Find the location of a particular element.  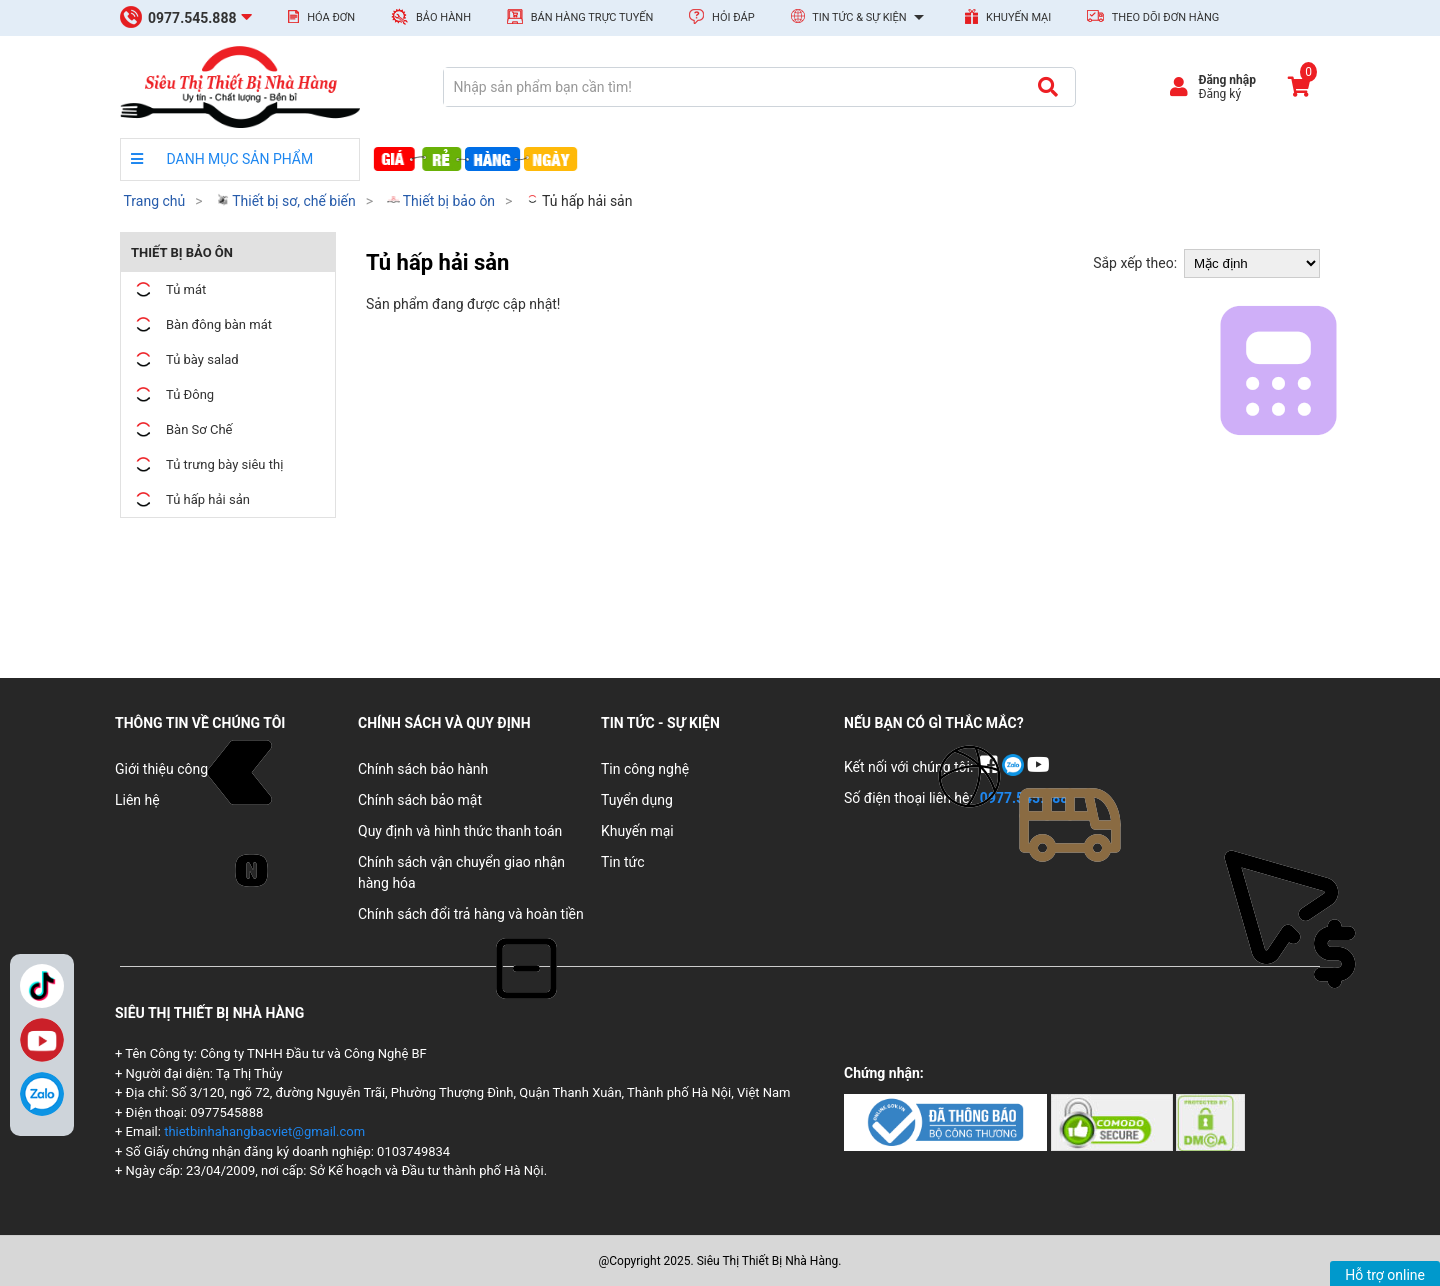

access beach or vacation-related features is located at coordinates (969, 776).